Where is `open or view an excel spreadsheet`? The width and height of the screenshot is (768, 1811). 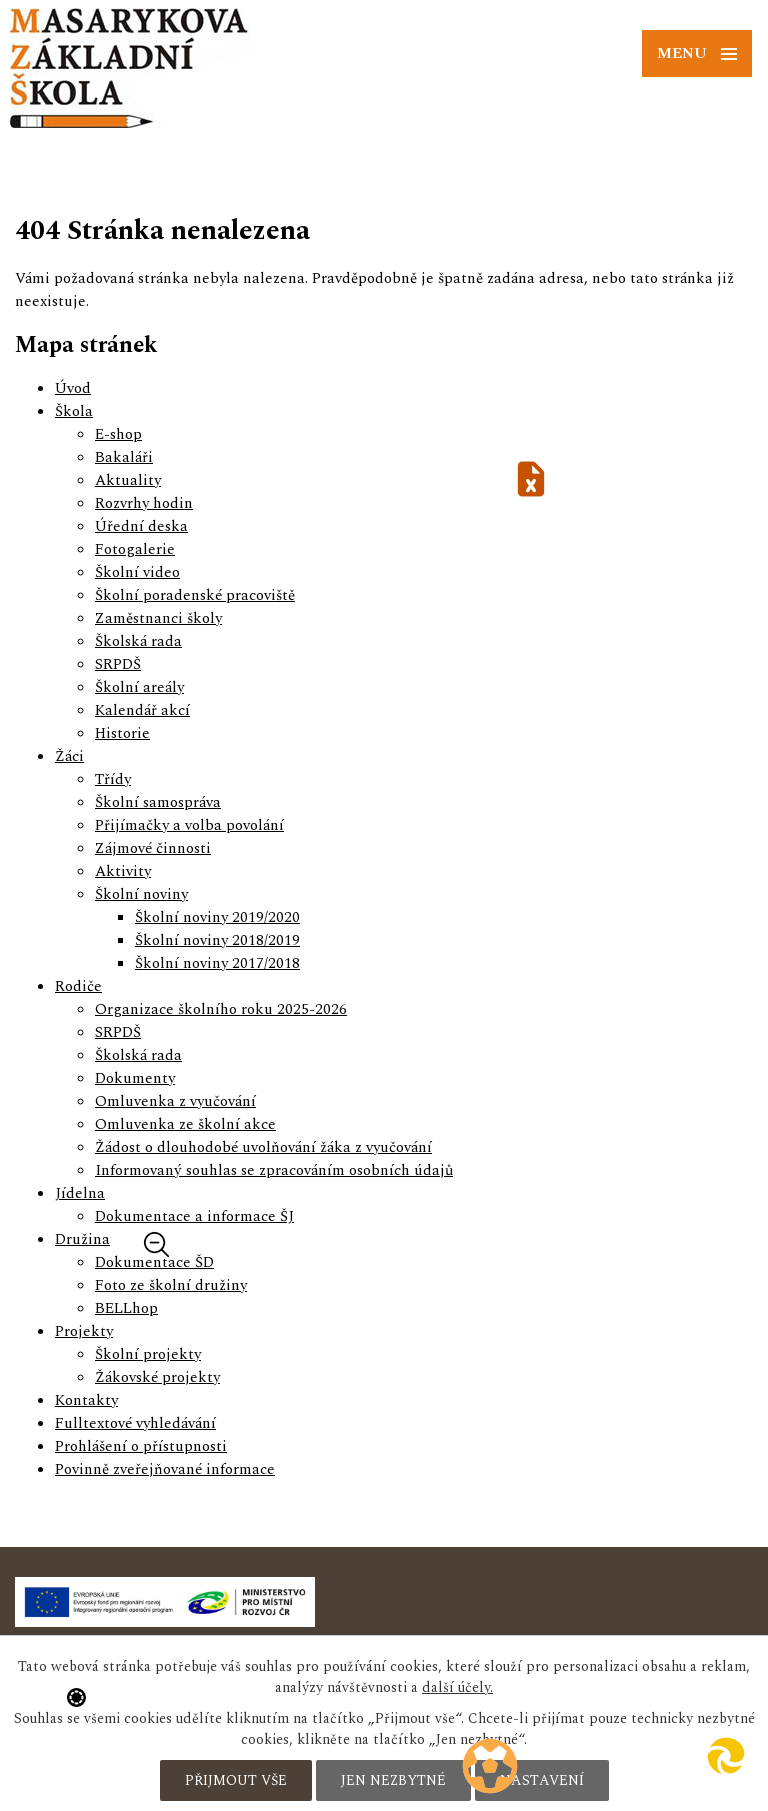
open or view an excel spreadsheet is located at coordinates (531, 479).